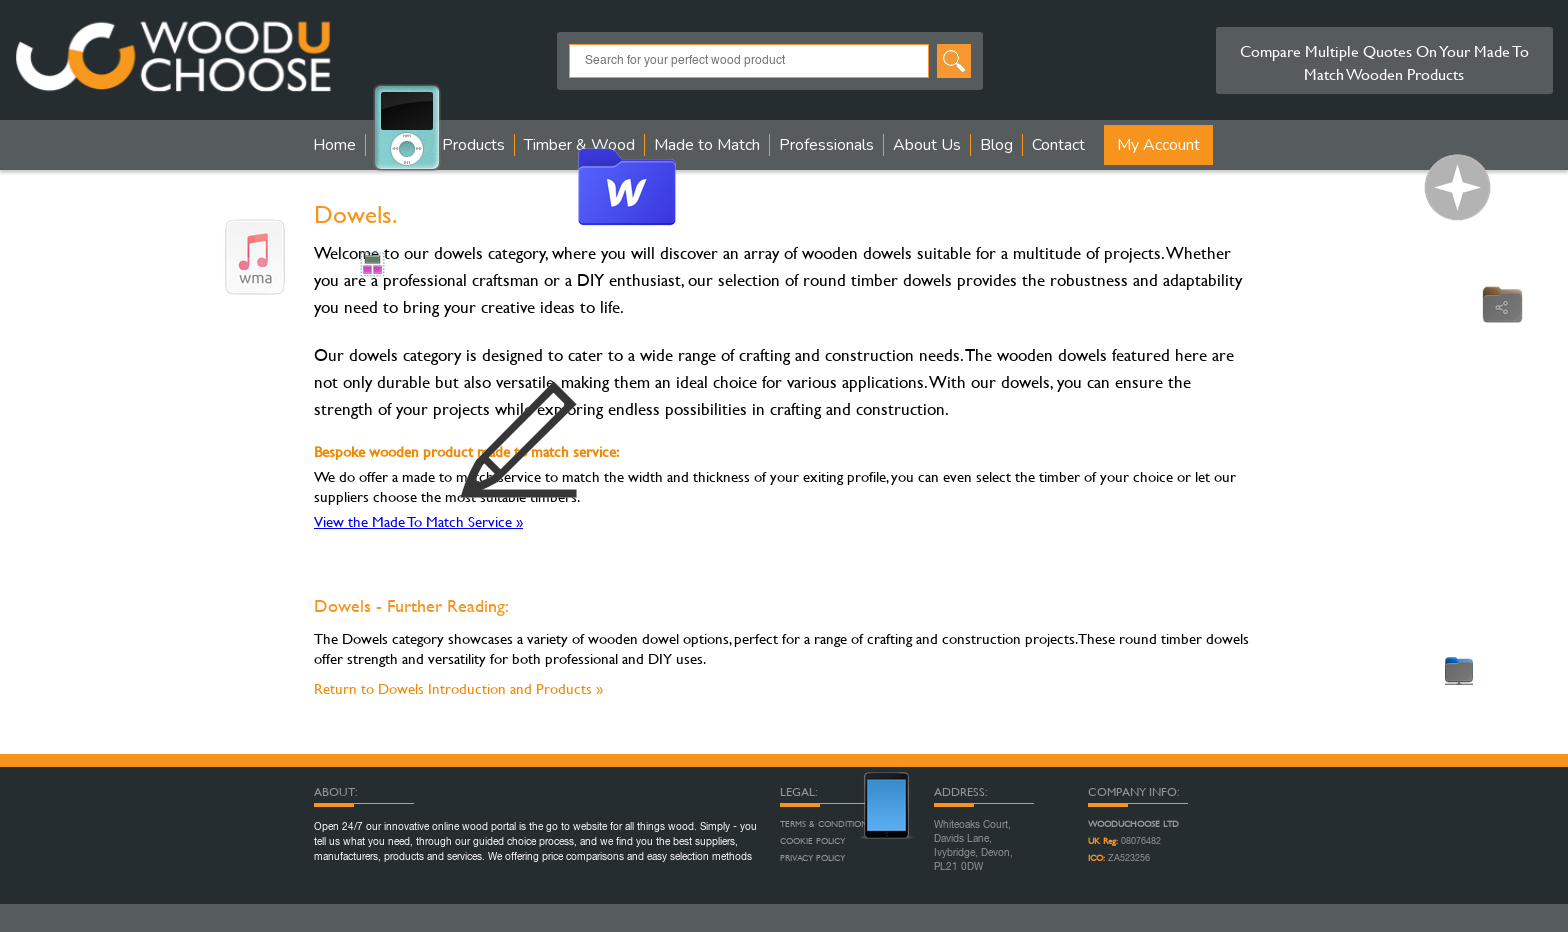 This screenshot has width=1568, height=932. Describe the element at coordinates (1459, 671) in the screenshot. I see `access a remote or network folder` at that location.